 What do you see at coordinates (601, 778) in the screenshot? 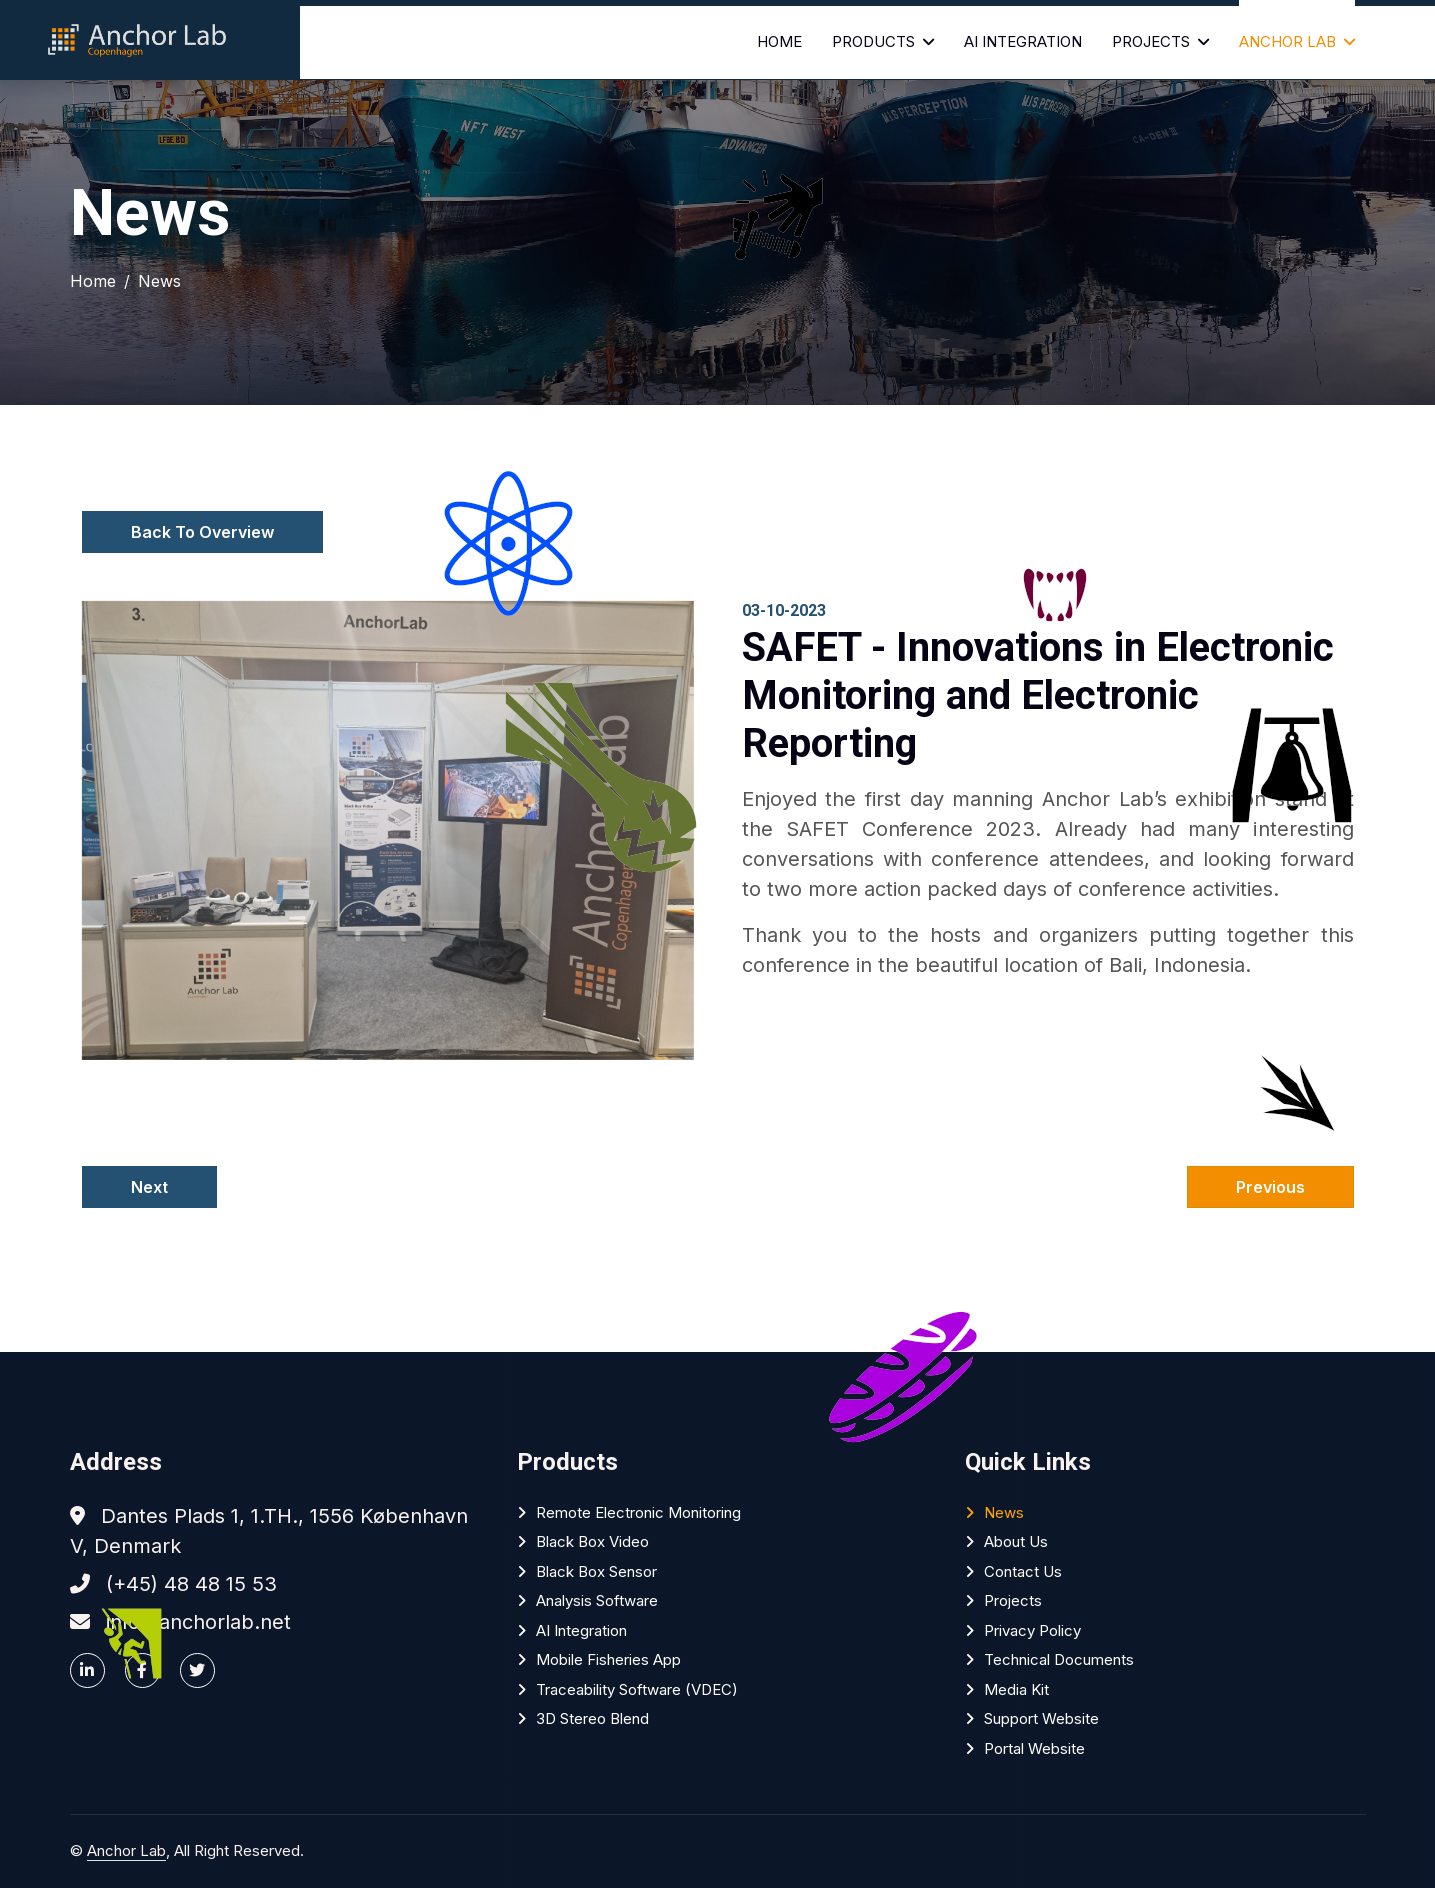
I see `indicates incoming threat or danger event in game` at bounding box center [601, 778].